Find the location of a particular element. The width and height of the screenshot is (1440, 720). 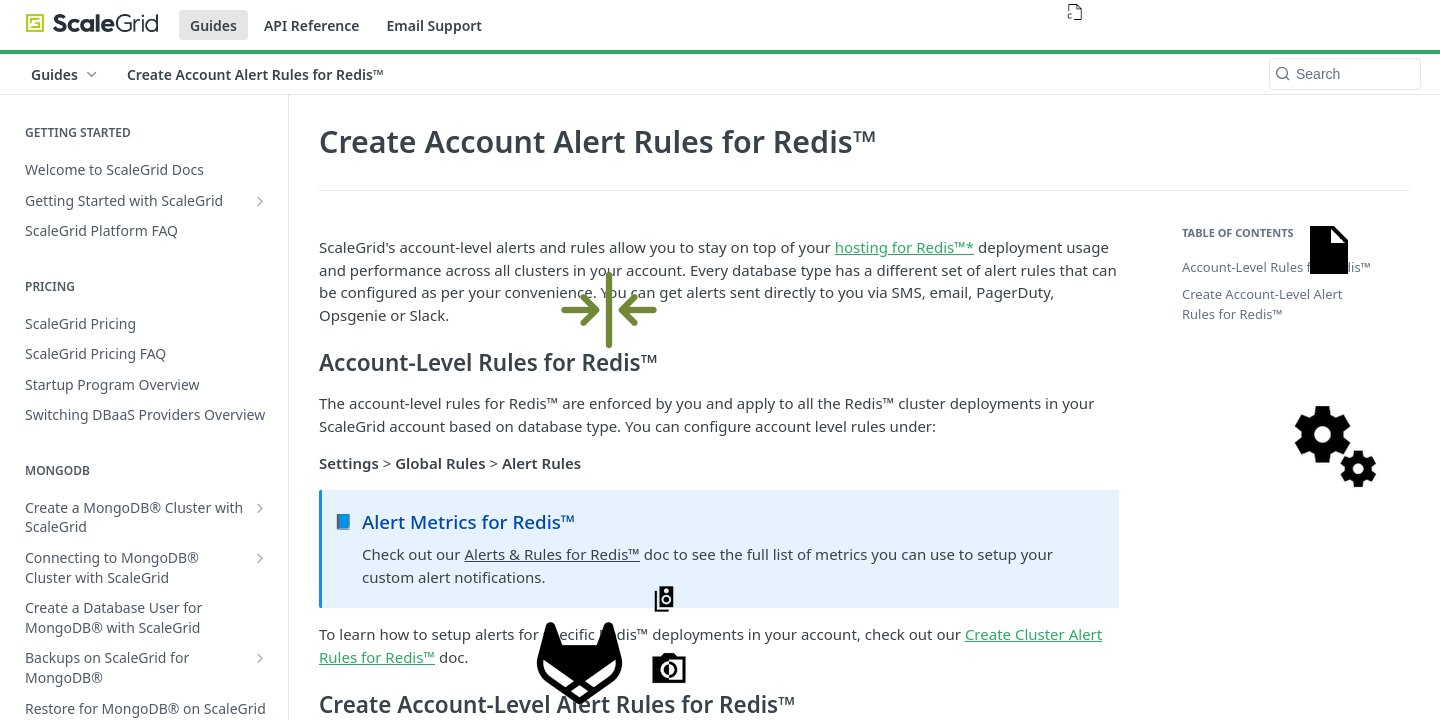

open GitLab repository is located at coordinates (579, 661).